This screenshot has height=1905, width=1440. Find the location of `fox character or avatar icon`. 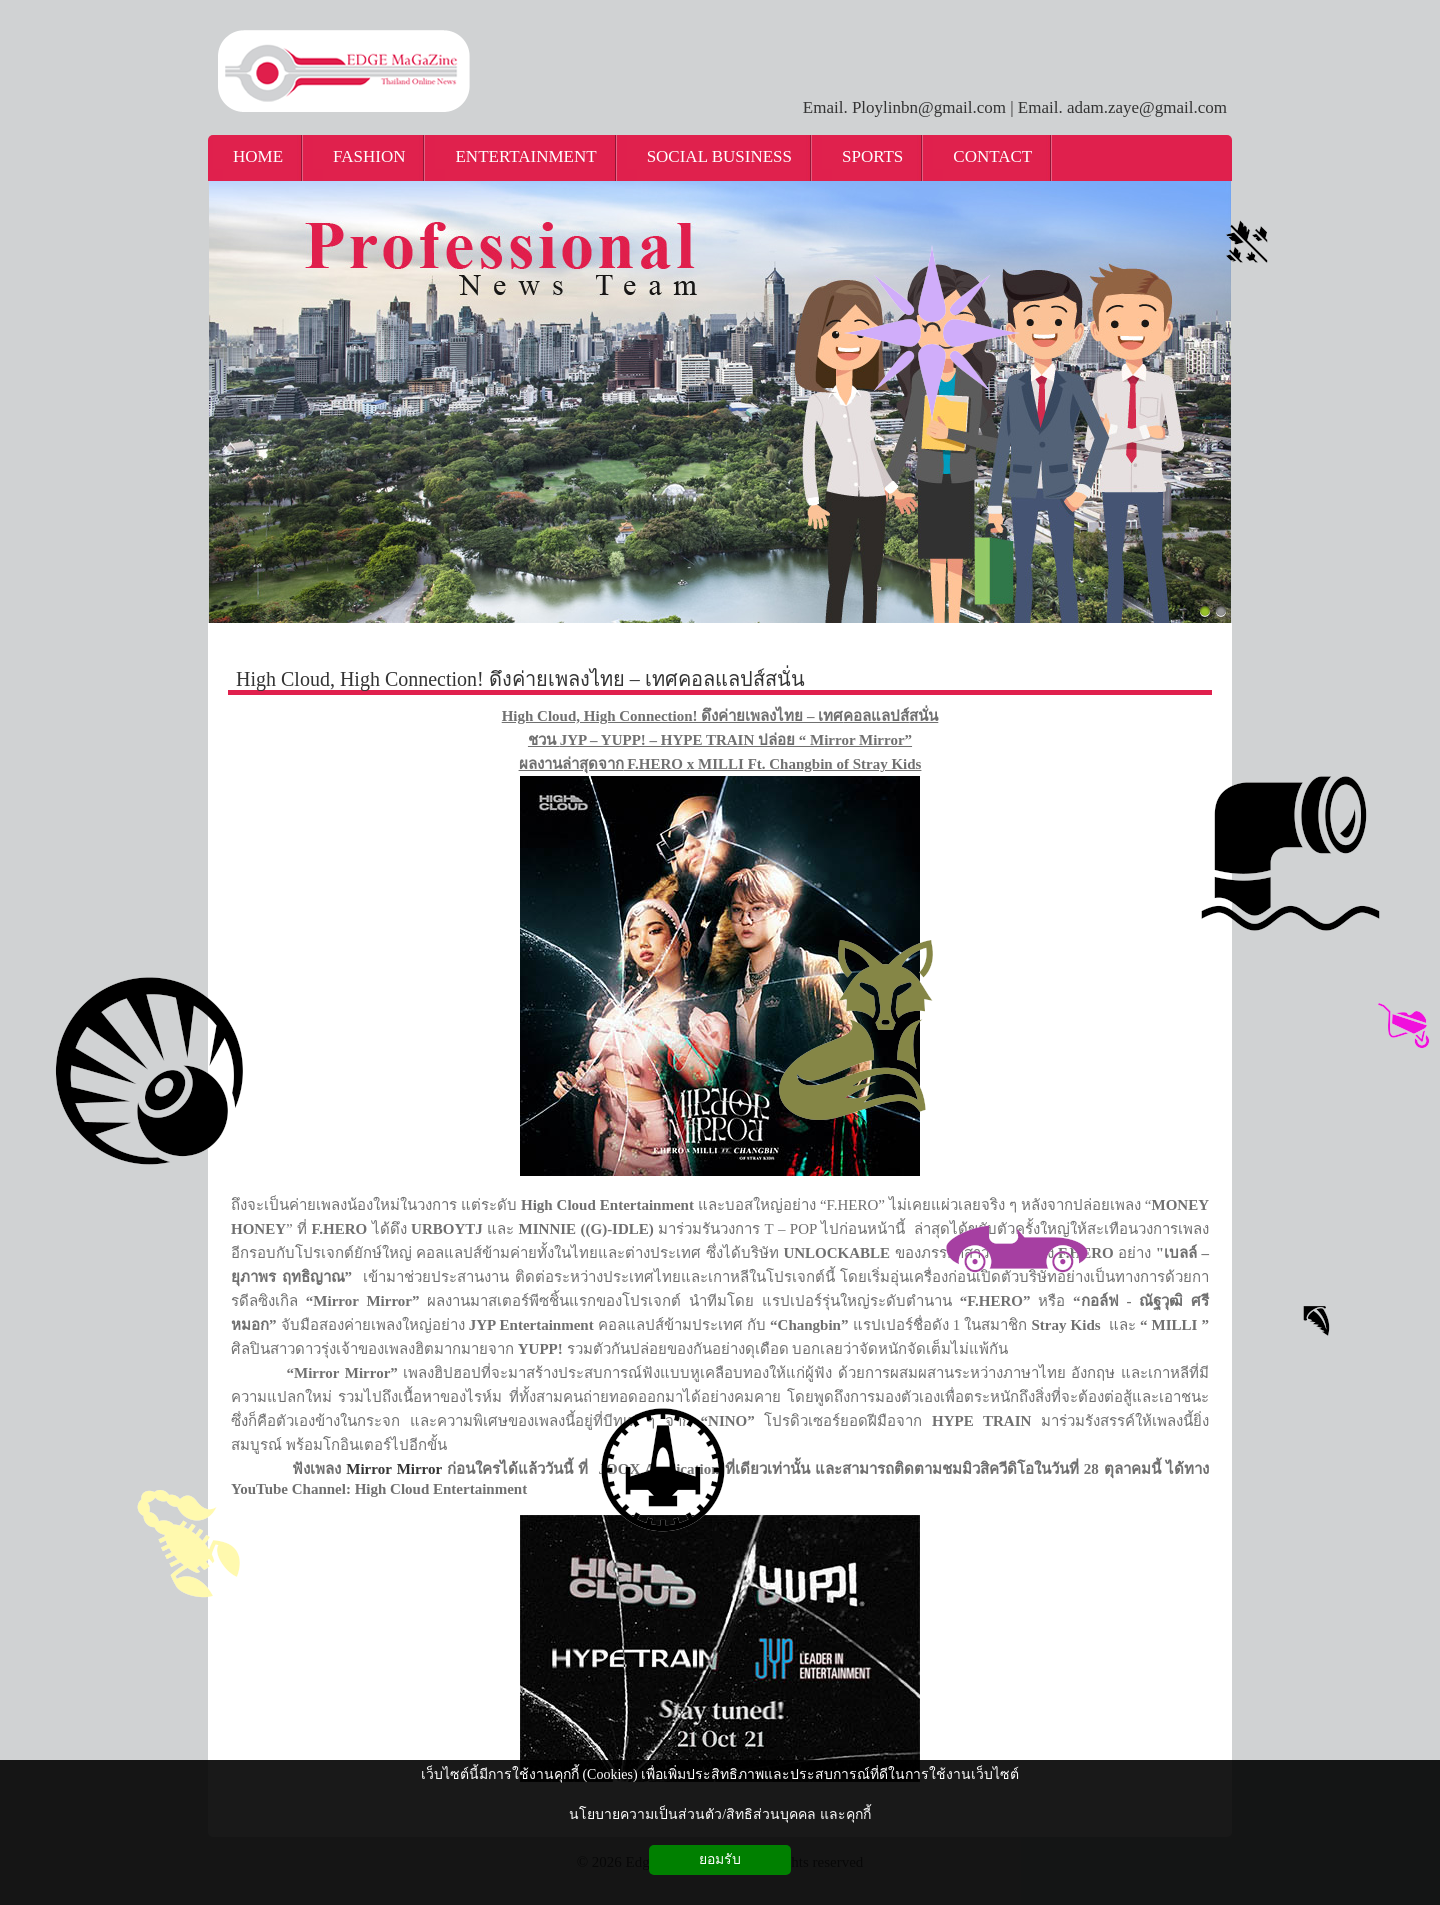

fox character or avatar icon is located at coordinates (856, 1030).